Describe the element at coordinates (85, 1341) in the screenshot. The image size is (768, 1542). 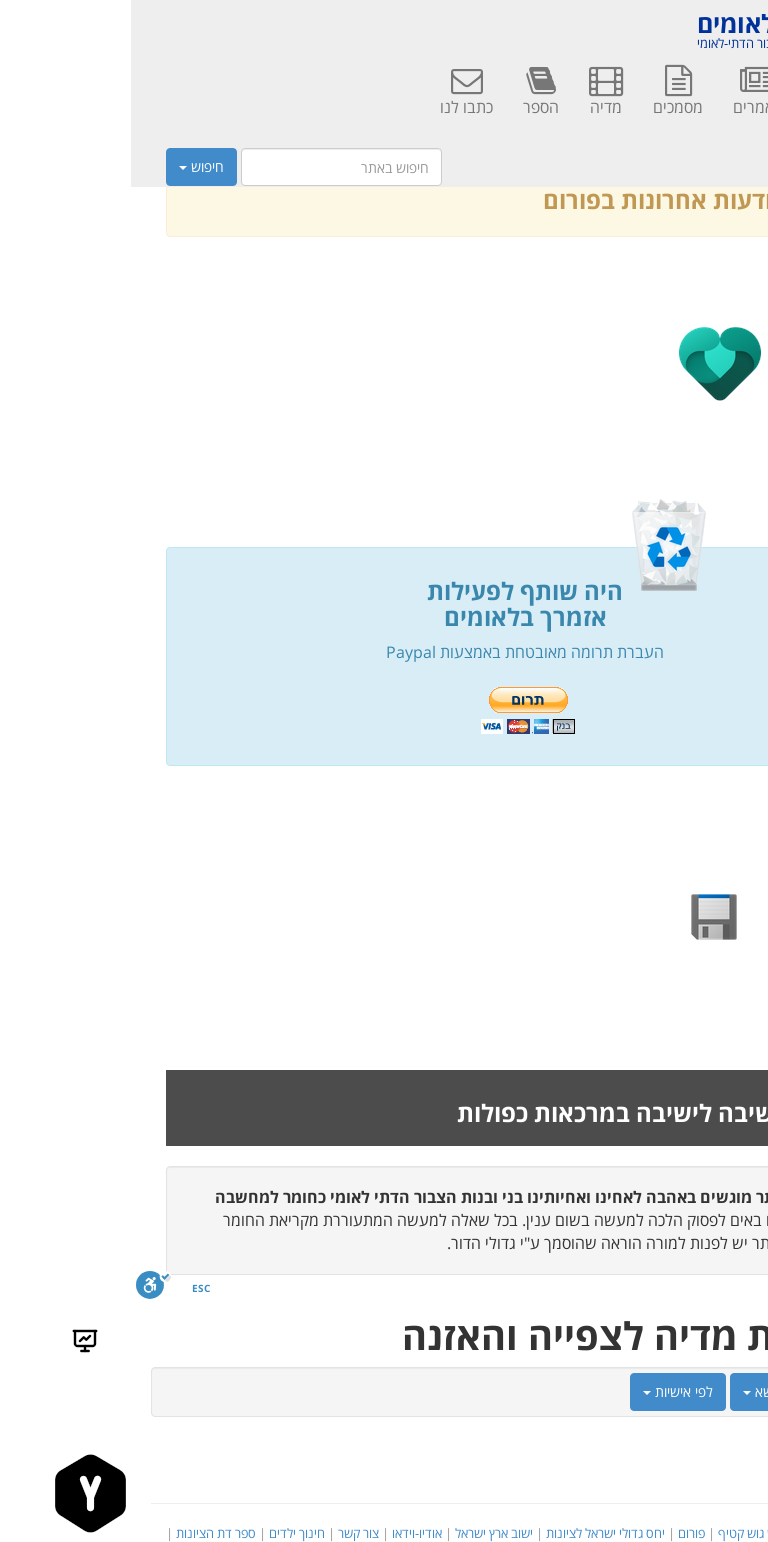
I see `start or view a presentation` at that location.